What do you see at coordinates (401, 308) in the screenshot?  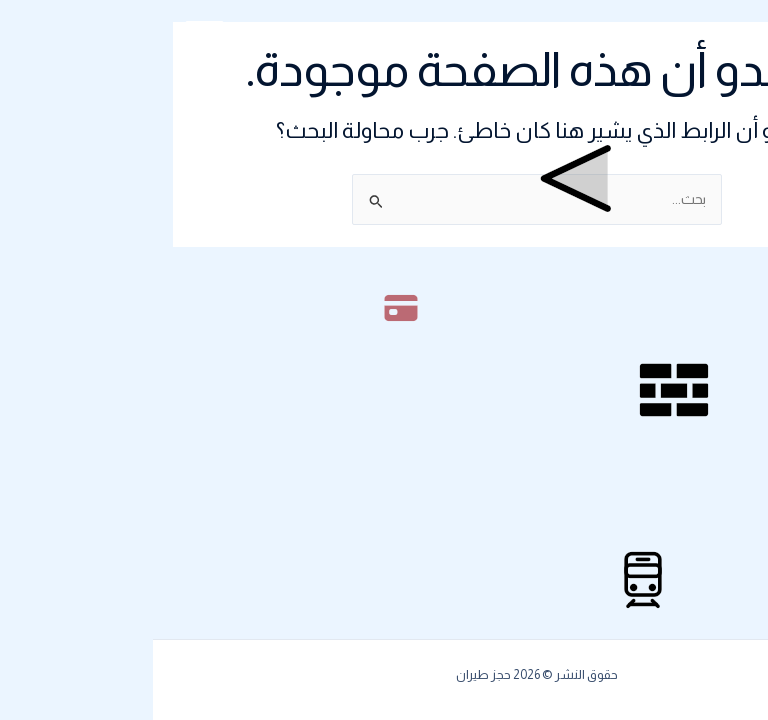 I see `manage payment methods` at bounding box center [401, 308].